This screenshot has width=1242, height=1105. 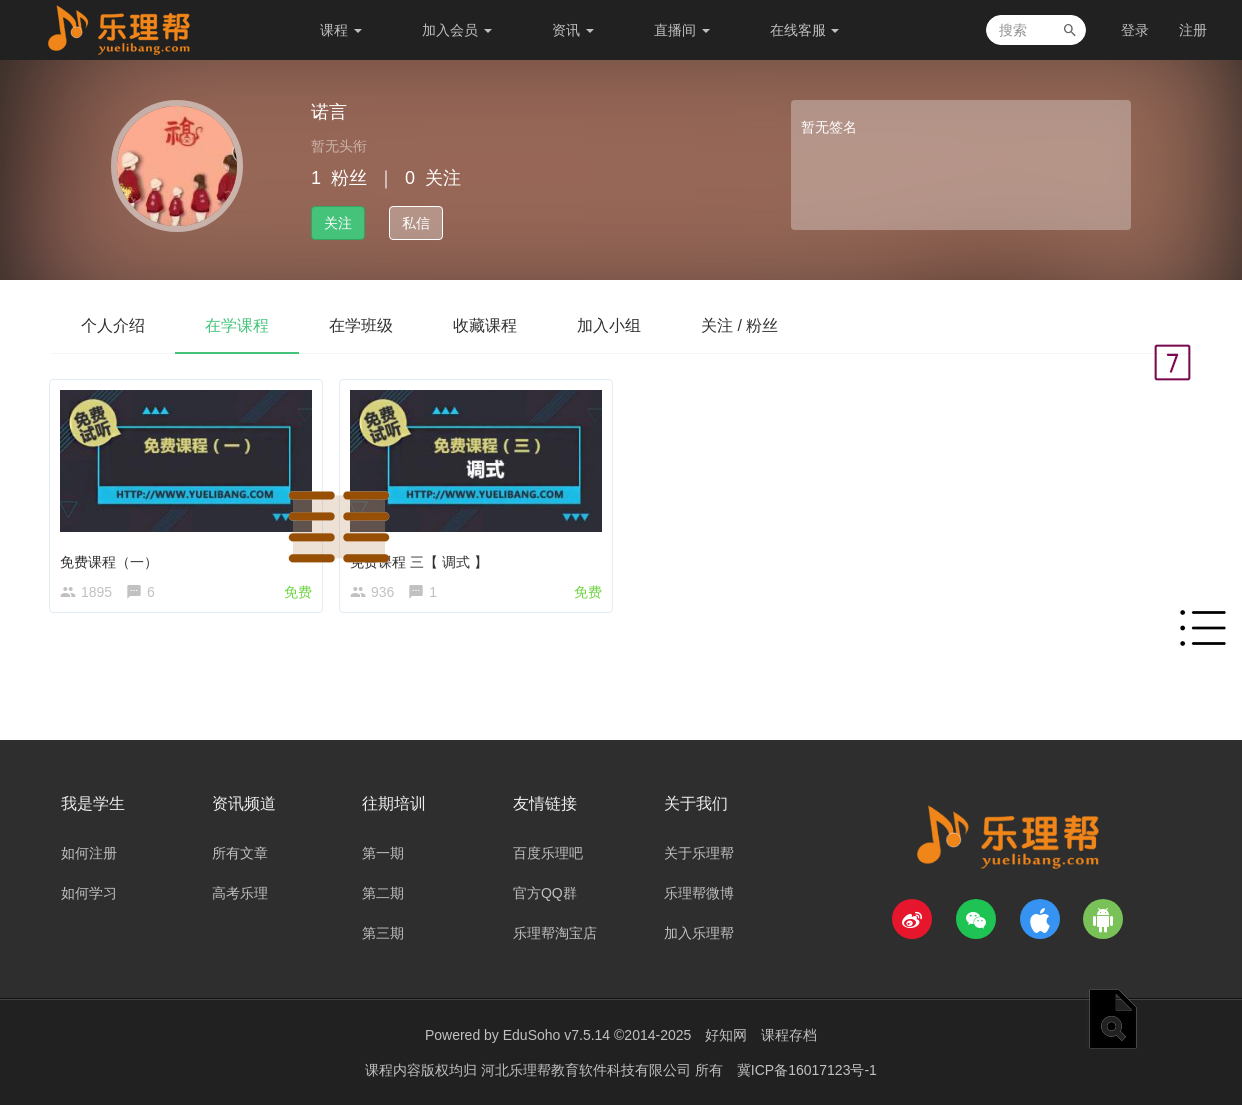 What do you see at coordinates (1113, 1019) in the screenshot?
I see `scan document for plagiarism` at bounding box center [1113, 1019].